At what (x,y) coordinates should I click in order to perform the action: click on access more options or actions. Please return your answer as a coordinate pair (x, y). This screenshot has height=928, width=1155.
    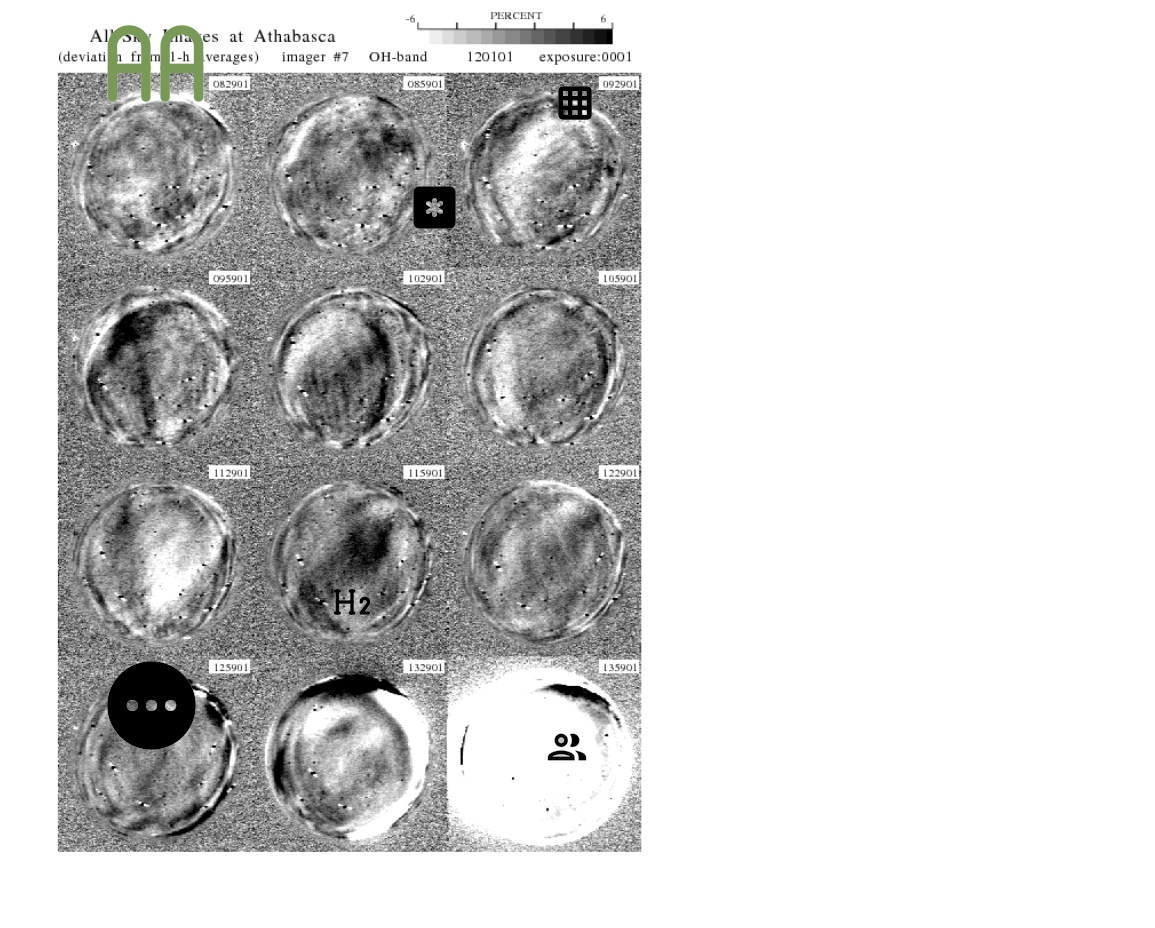
    Looking at the image, I should click on (151, 705).